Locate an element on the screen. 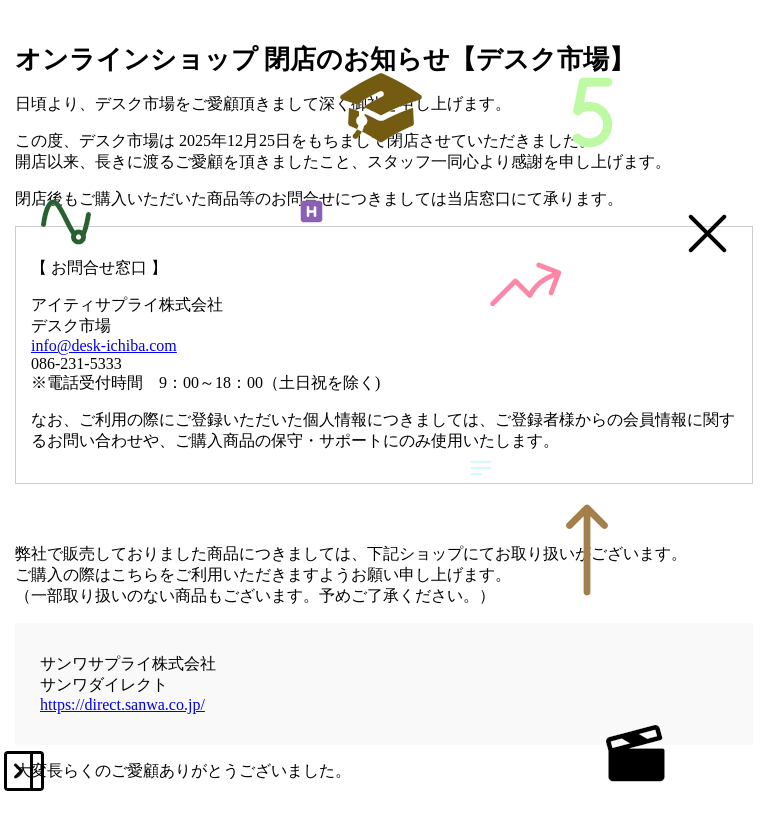 The height and width of the screenshot is (823, 768). access video or movie content is located at coordinates (636, 755).